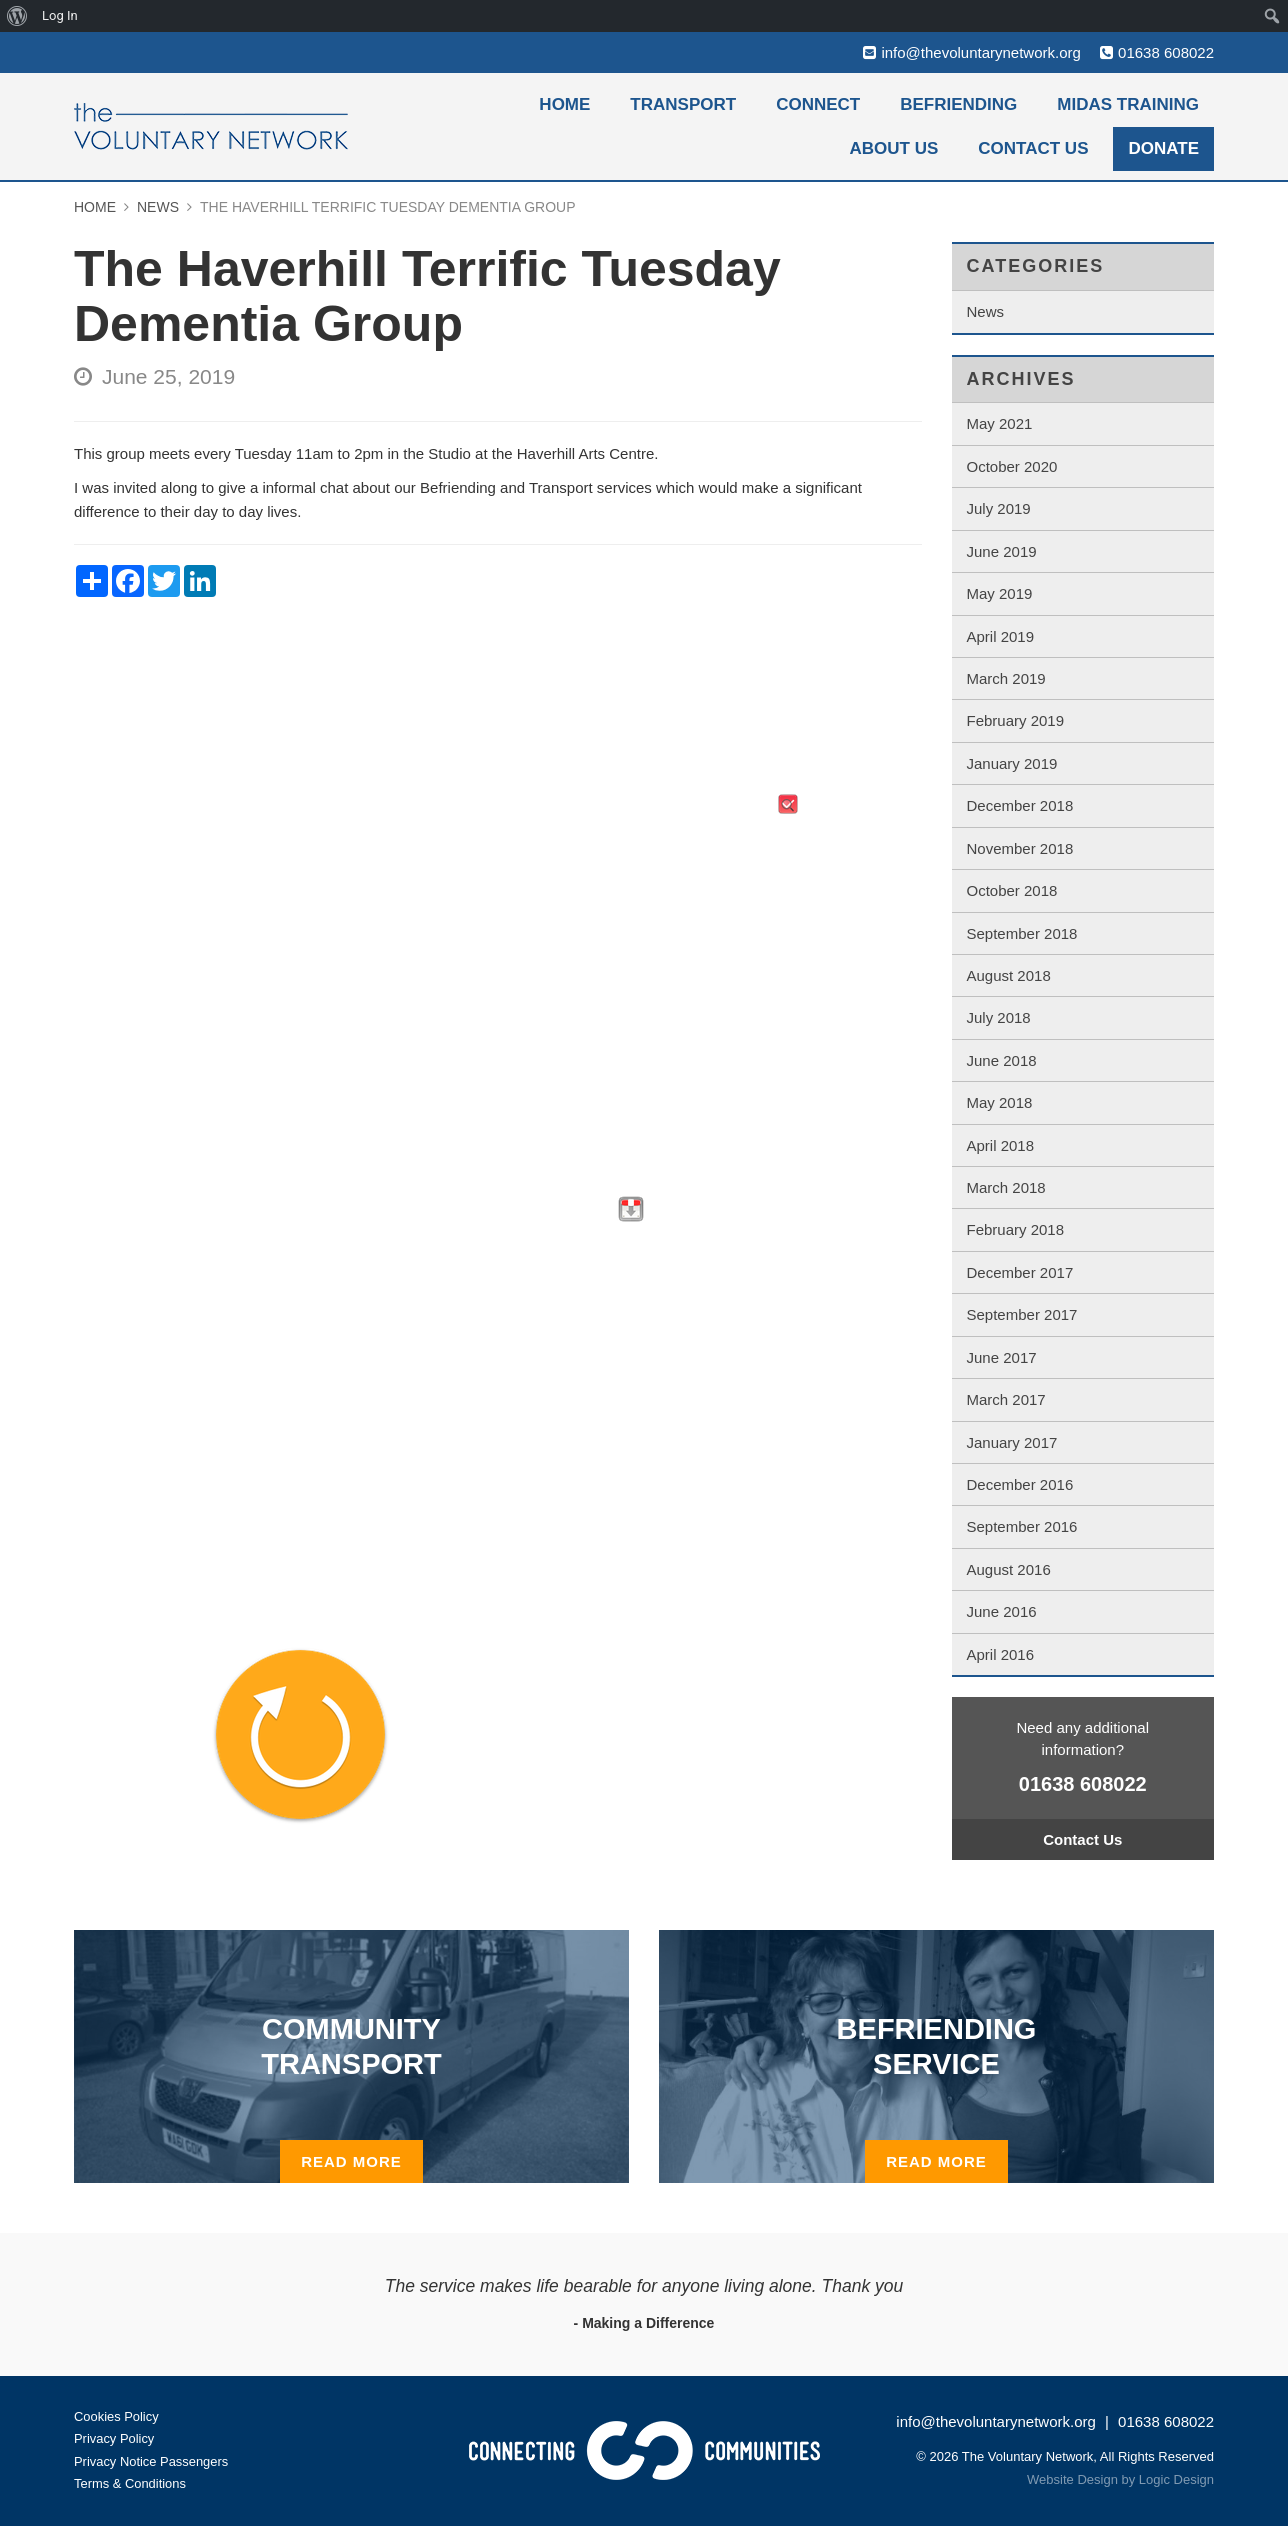  Describe the element at coordinates (300, 1734) in the screenshot. I see `reboot or restart the system` at that location.